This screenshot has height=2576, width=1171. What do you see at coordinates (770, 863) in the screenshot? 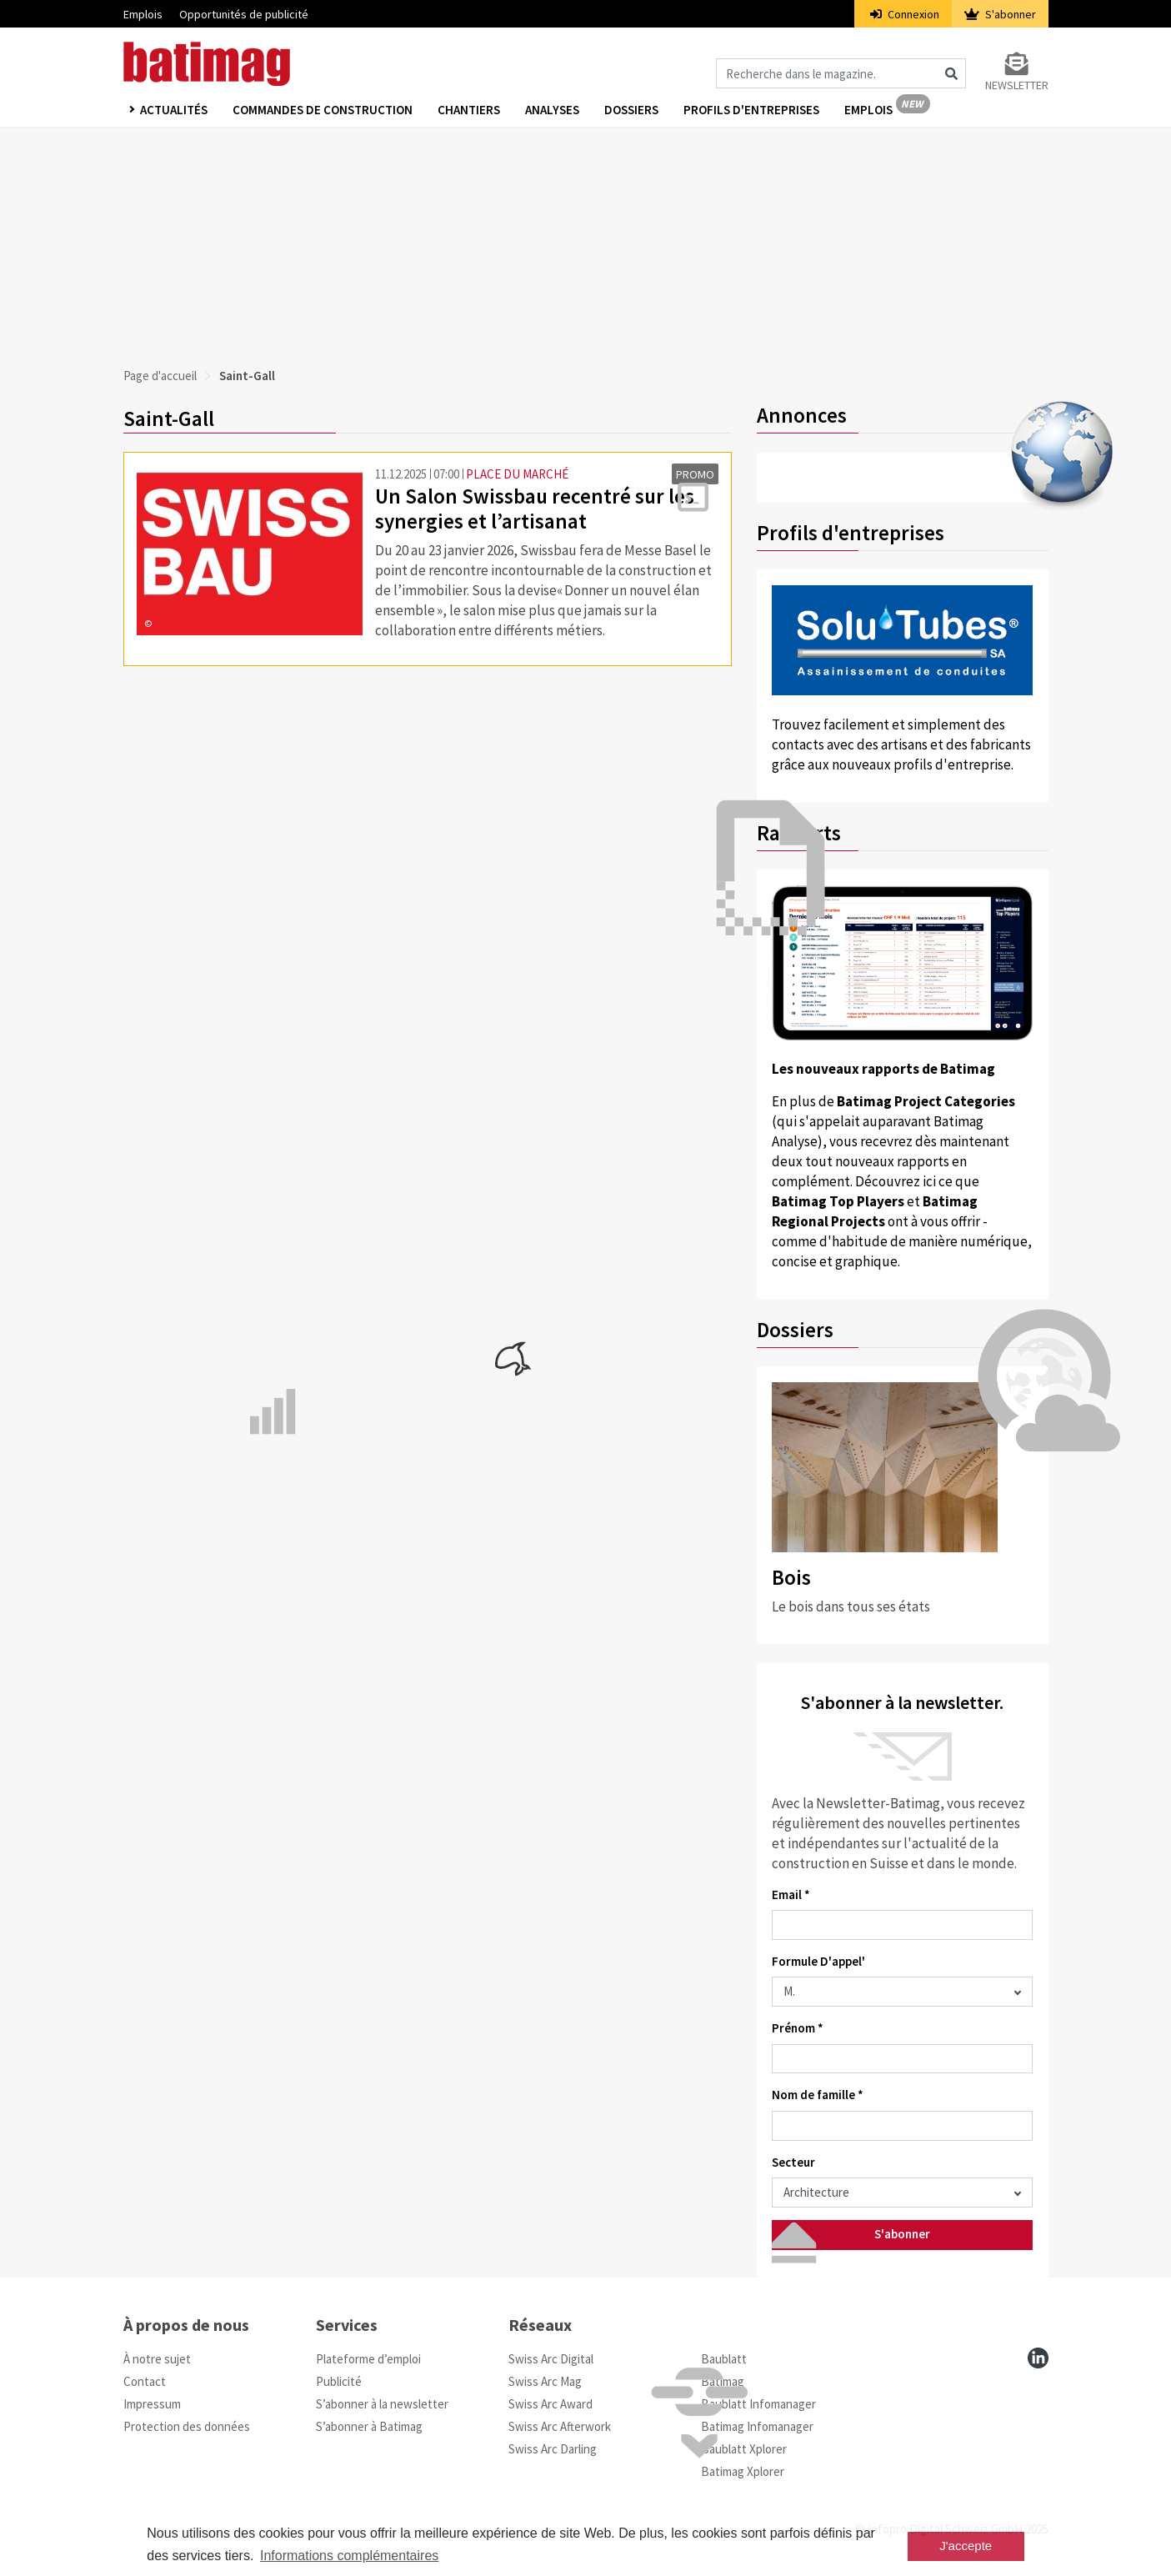
I see `access your templates folder` at bounding box center [770, 863].